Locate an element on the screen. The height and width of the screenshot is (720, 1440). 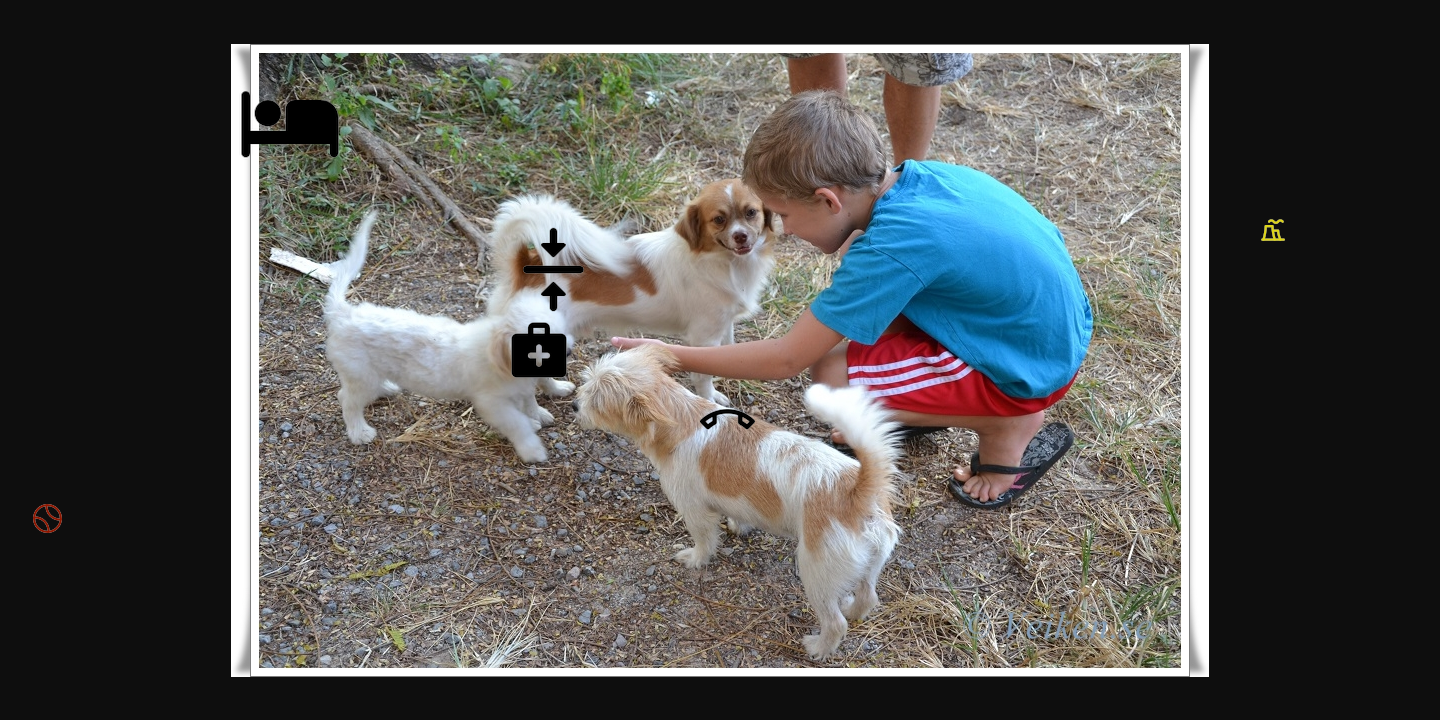
access medical or health services is located at coordinates (539, 350).